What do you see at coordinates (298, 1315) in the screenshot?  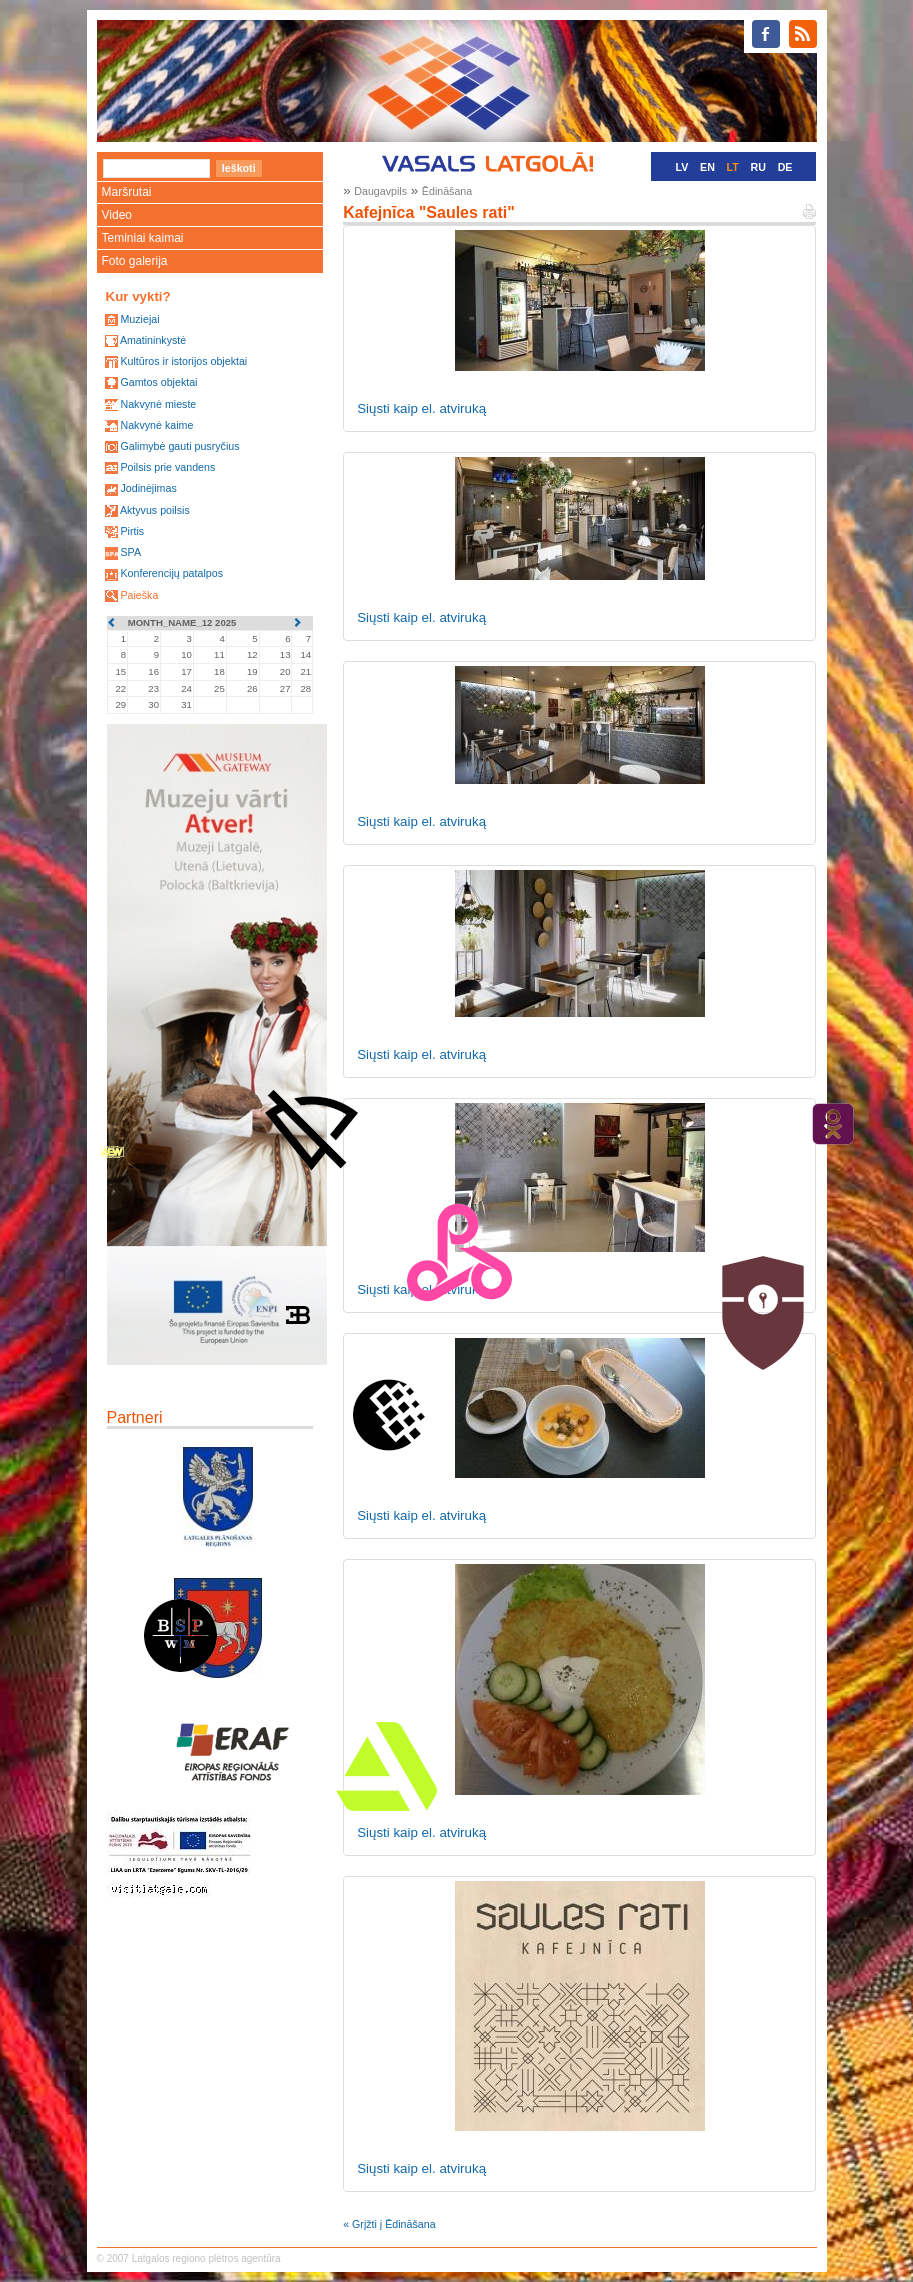 I see `bugatti brand logo` at bounding box center [298, 1315].